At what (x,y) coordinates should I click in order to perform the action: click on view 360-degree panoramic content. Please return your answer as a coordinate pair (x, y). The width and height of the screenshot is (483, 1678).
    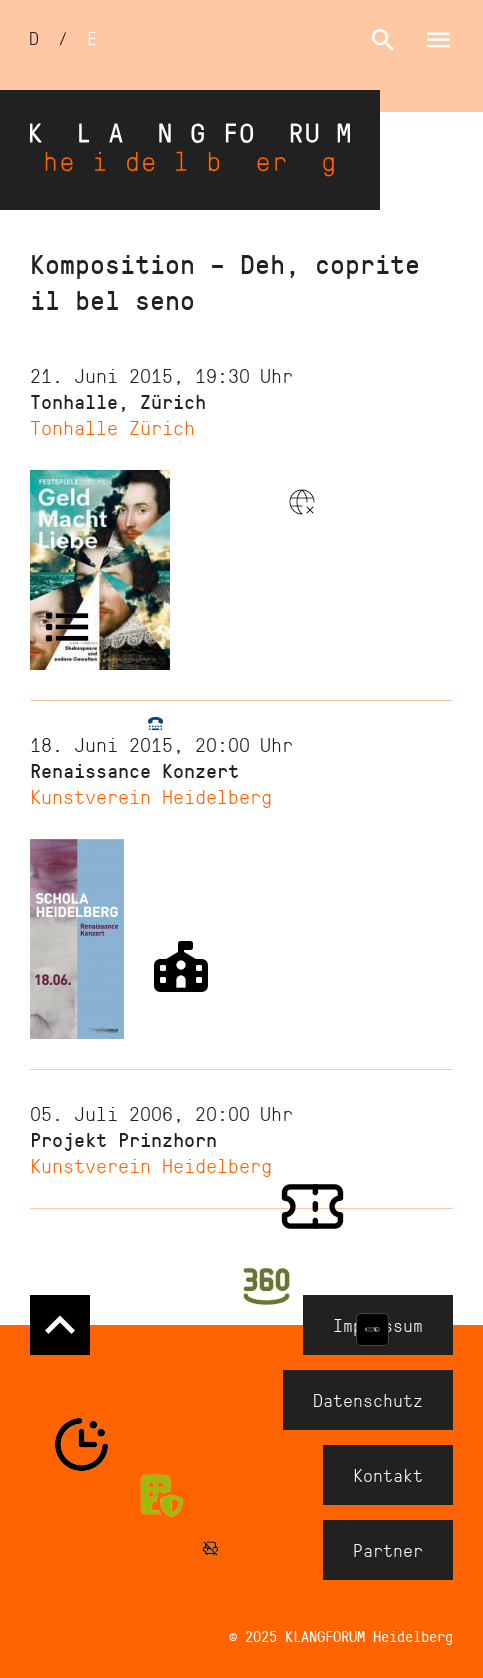
    Looking at the image, I should click on (266, 1286).